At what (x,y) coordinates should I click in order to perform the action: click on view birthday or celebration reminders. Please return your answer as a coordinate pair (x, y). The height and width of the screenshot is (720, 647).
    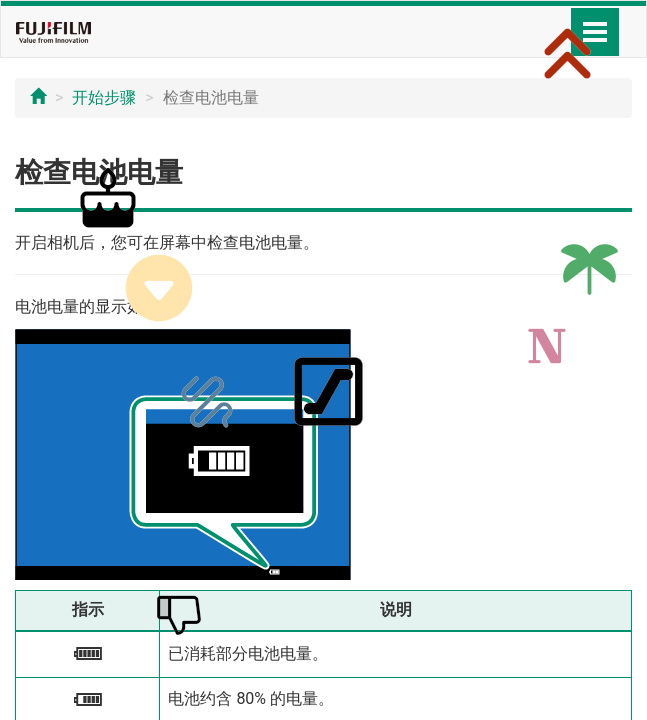
    Looking at the image, I should click on (108, 202).